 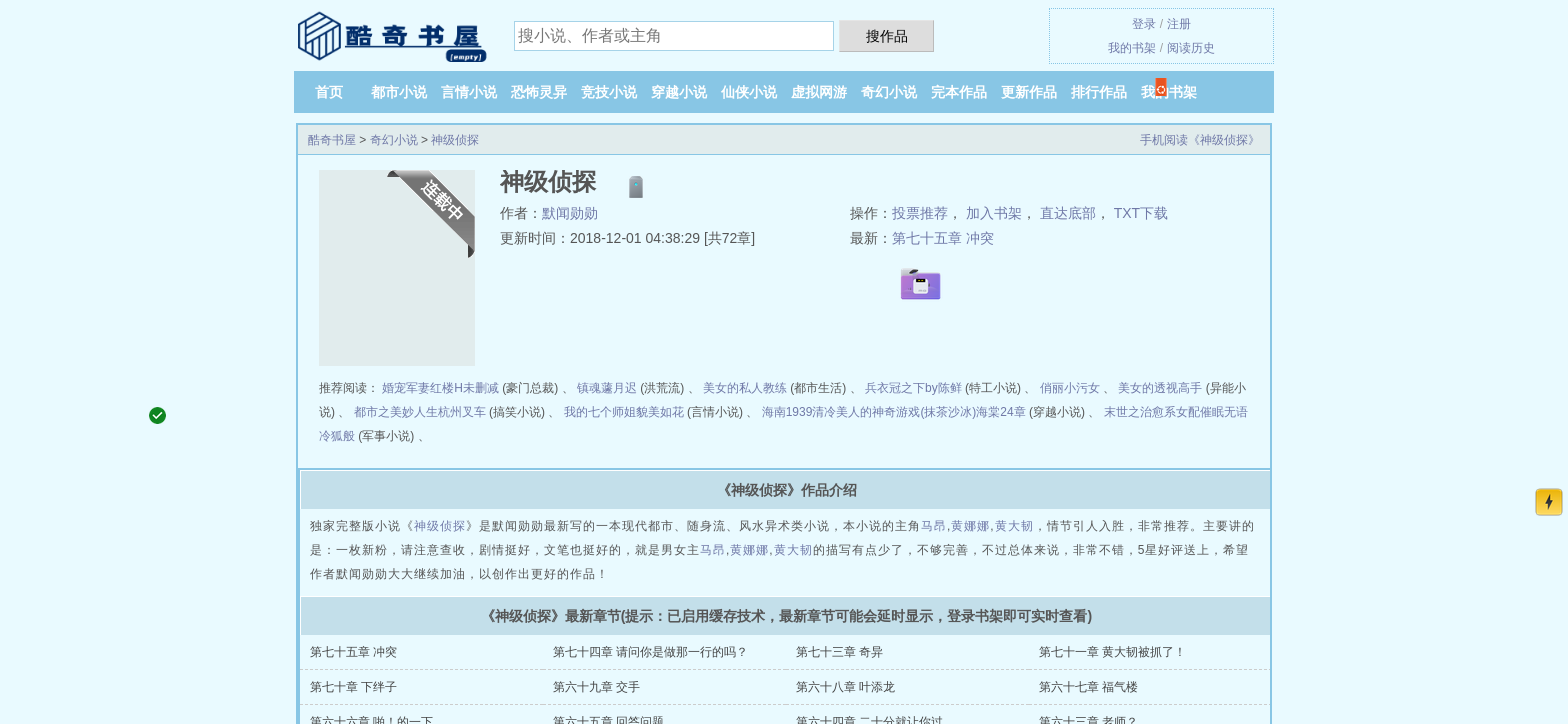 I want to click on access power and battery settings, so click(x=1549, y=502).